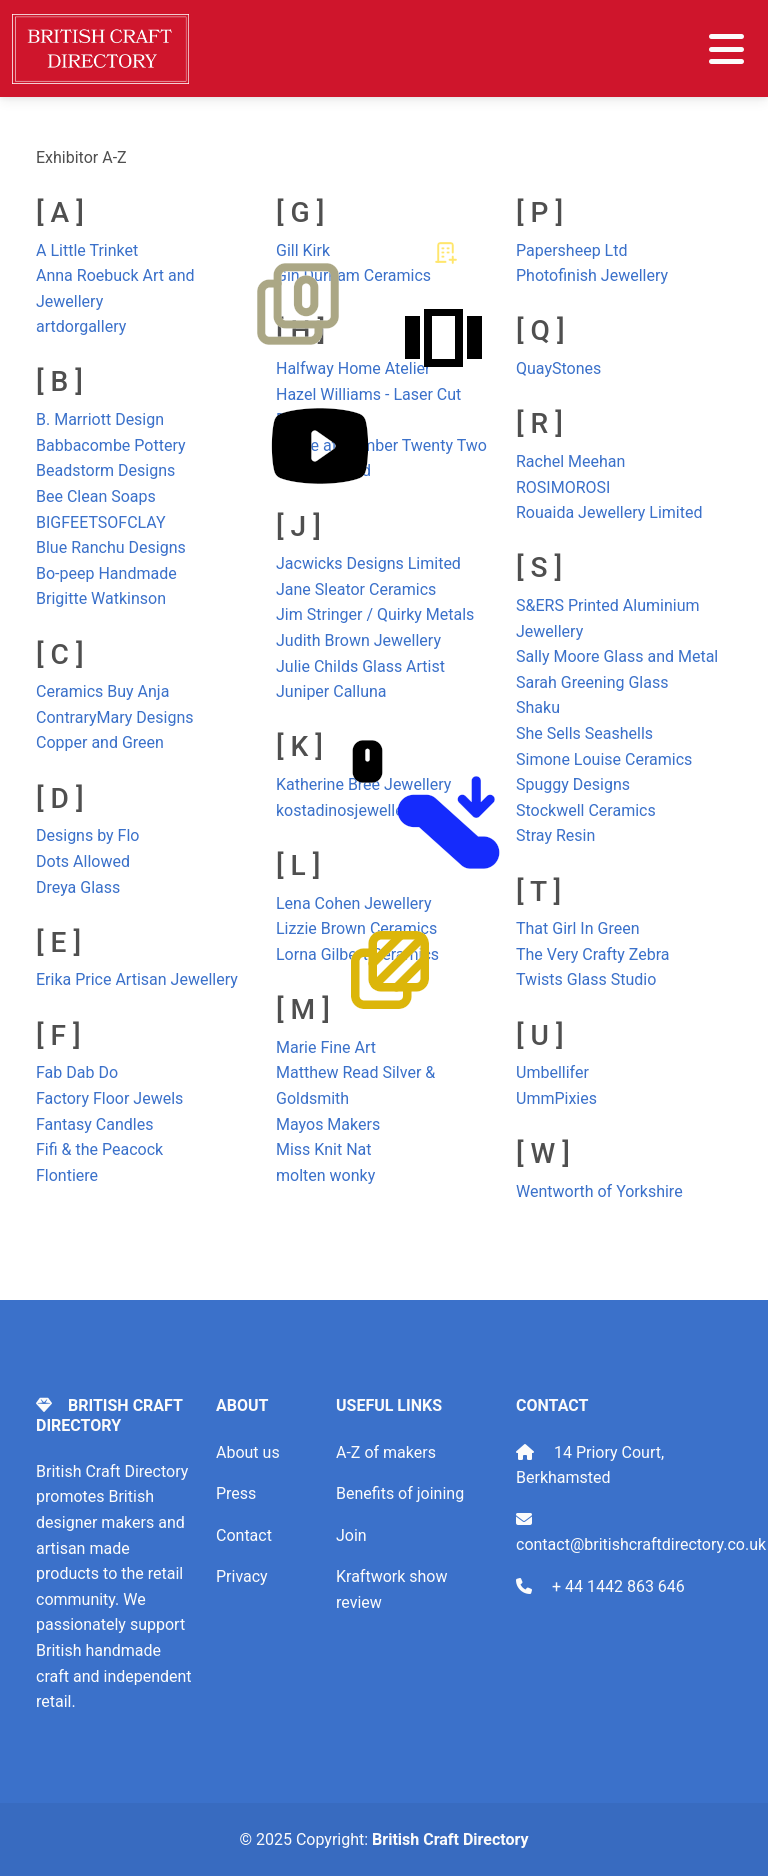 This screenshot has height=1876, width=768. I want to click on view selected layers in a design tool, so click(390, 970).